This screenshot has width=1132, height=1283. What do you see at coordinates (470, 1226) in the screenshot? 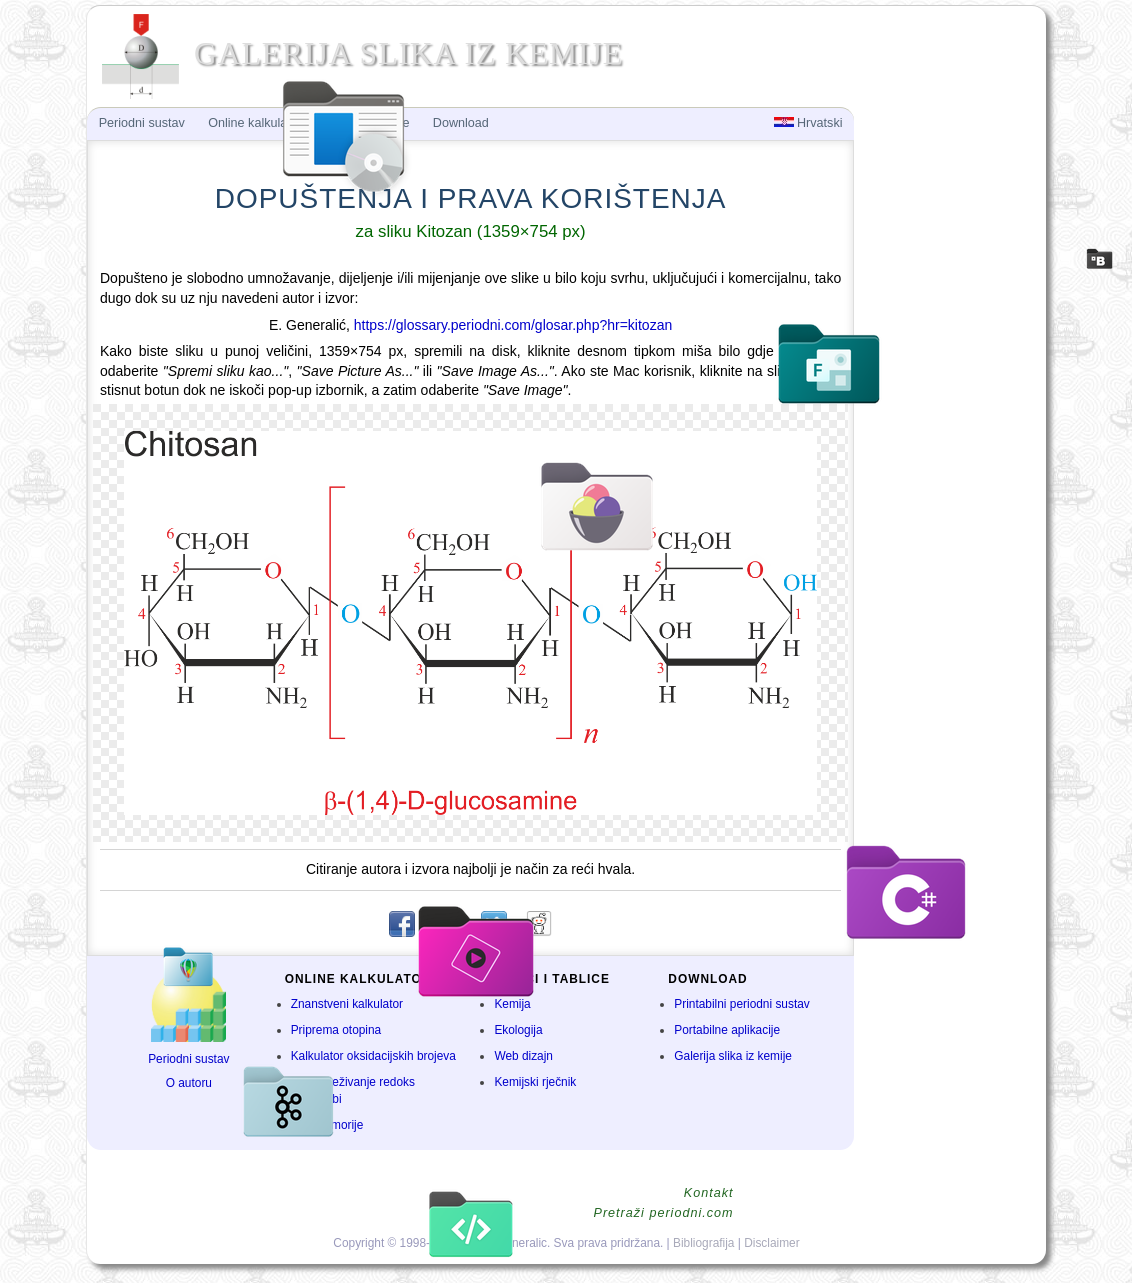
I see `open programming projects folder` at bounding box center [470, 1226].